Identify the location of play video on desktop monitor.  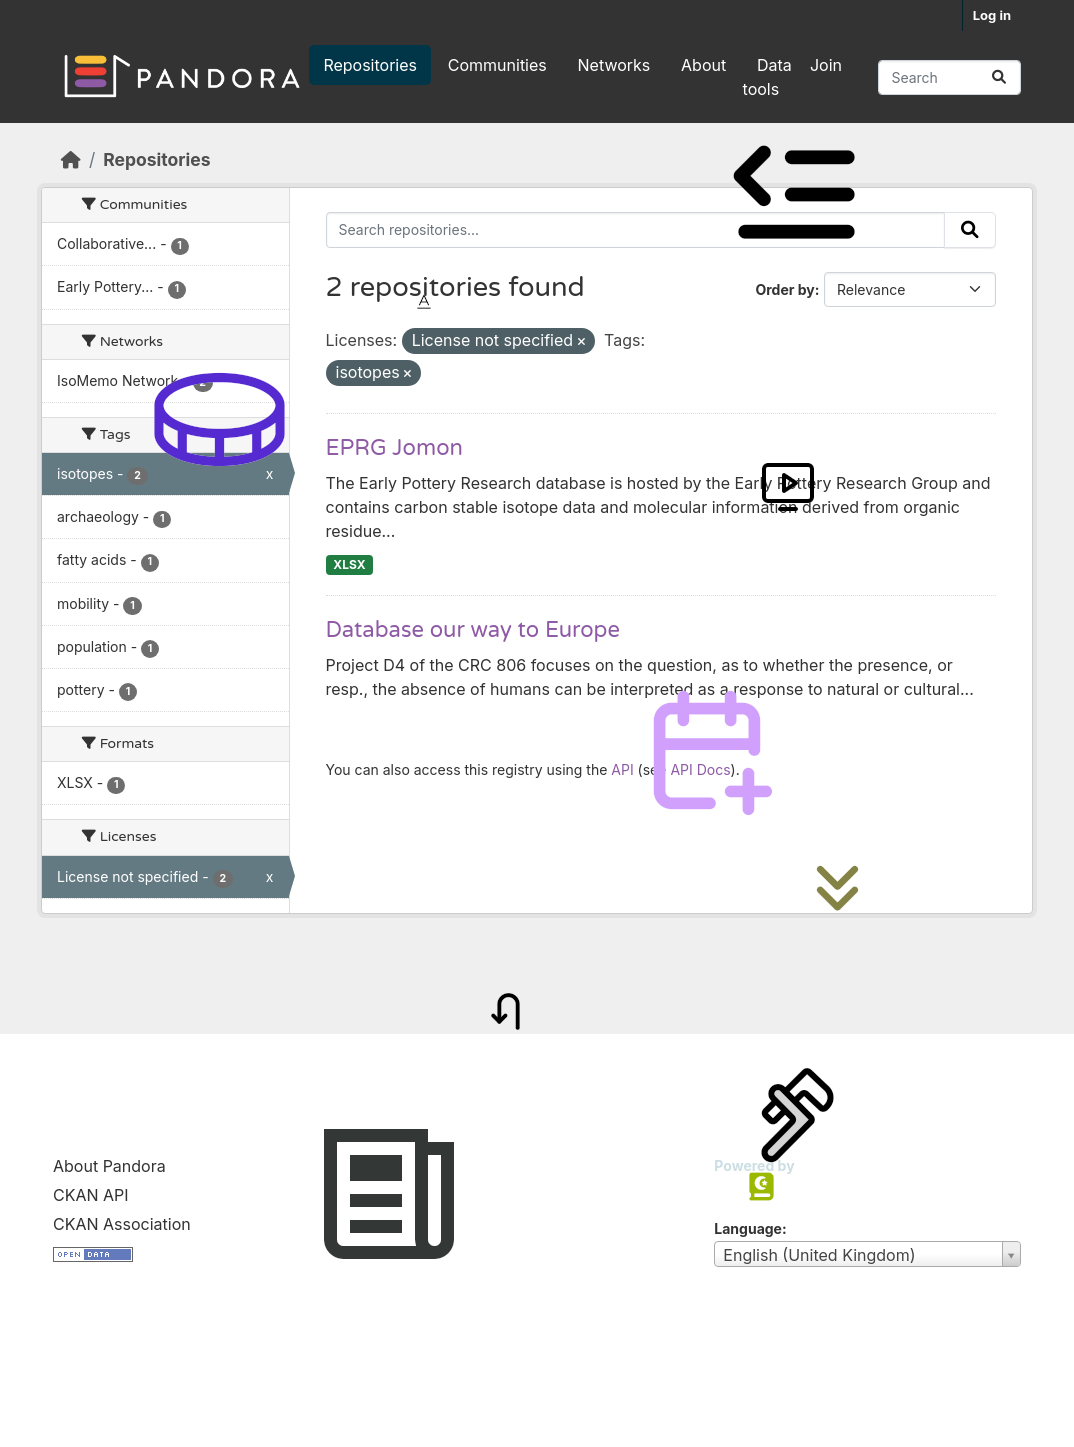
(788, 485).